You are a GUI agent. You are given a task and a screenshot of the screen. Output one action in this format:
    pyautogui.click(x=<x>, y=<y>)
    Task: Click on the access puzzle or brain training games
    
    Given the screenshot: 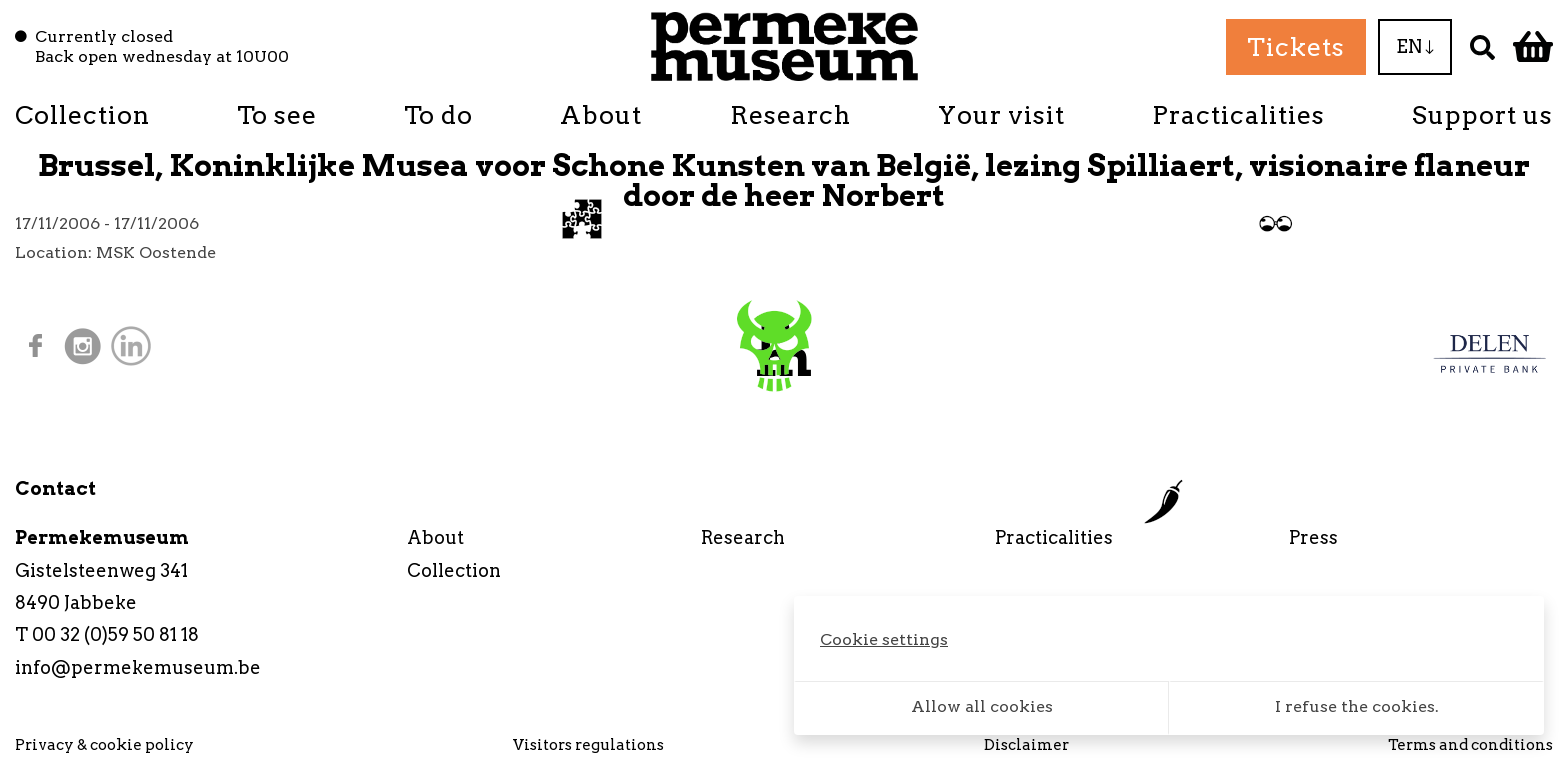 What is the action you would take?
    pyautogui.click(x=582, y=219)
    